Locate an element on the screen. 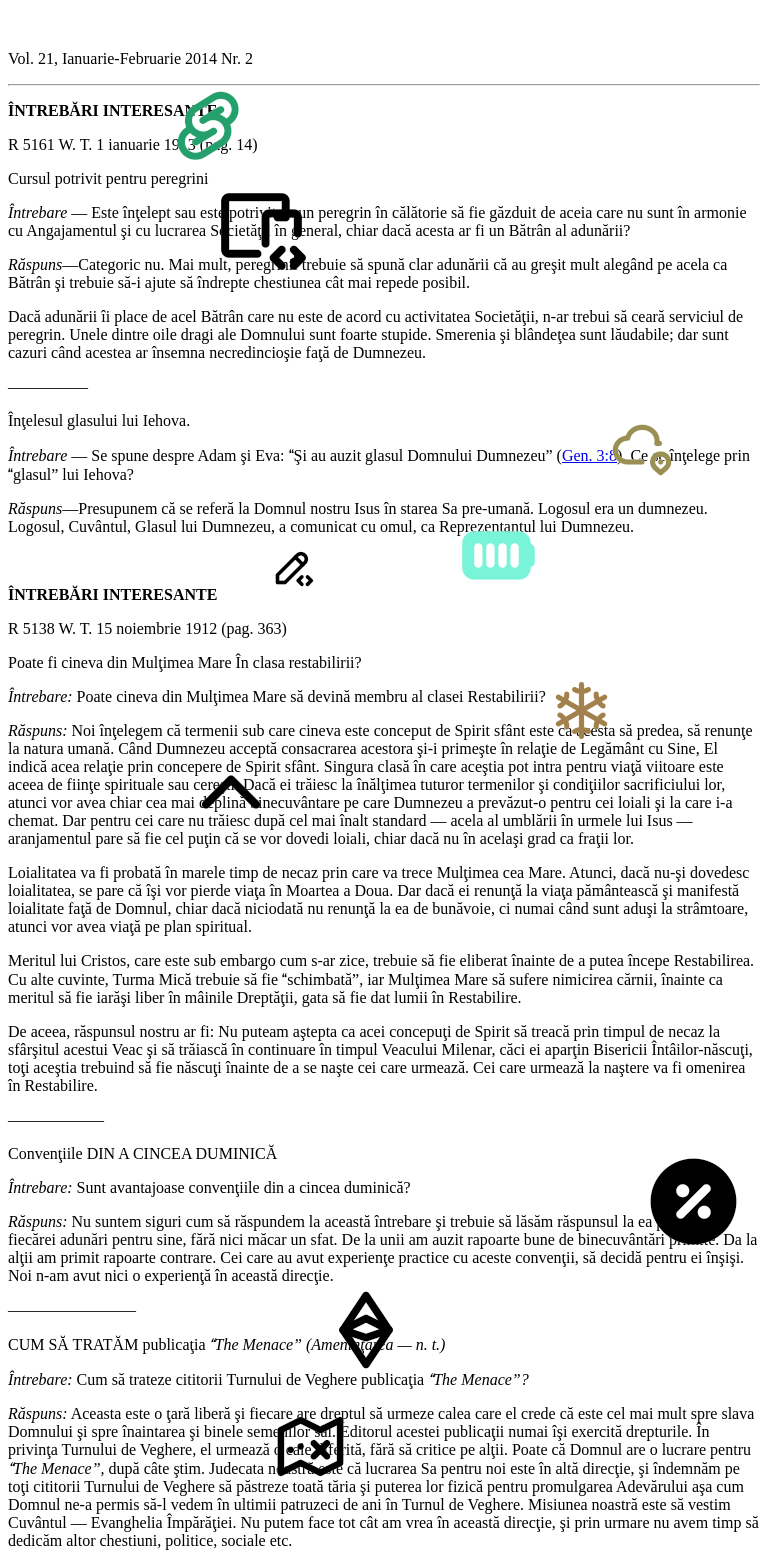 The width and height of the screenshot is (768, 1566). edit or write code is located at coordinates (292, 567).